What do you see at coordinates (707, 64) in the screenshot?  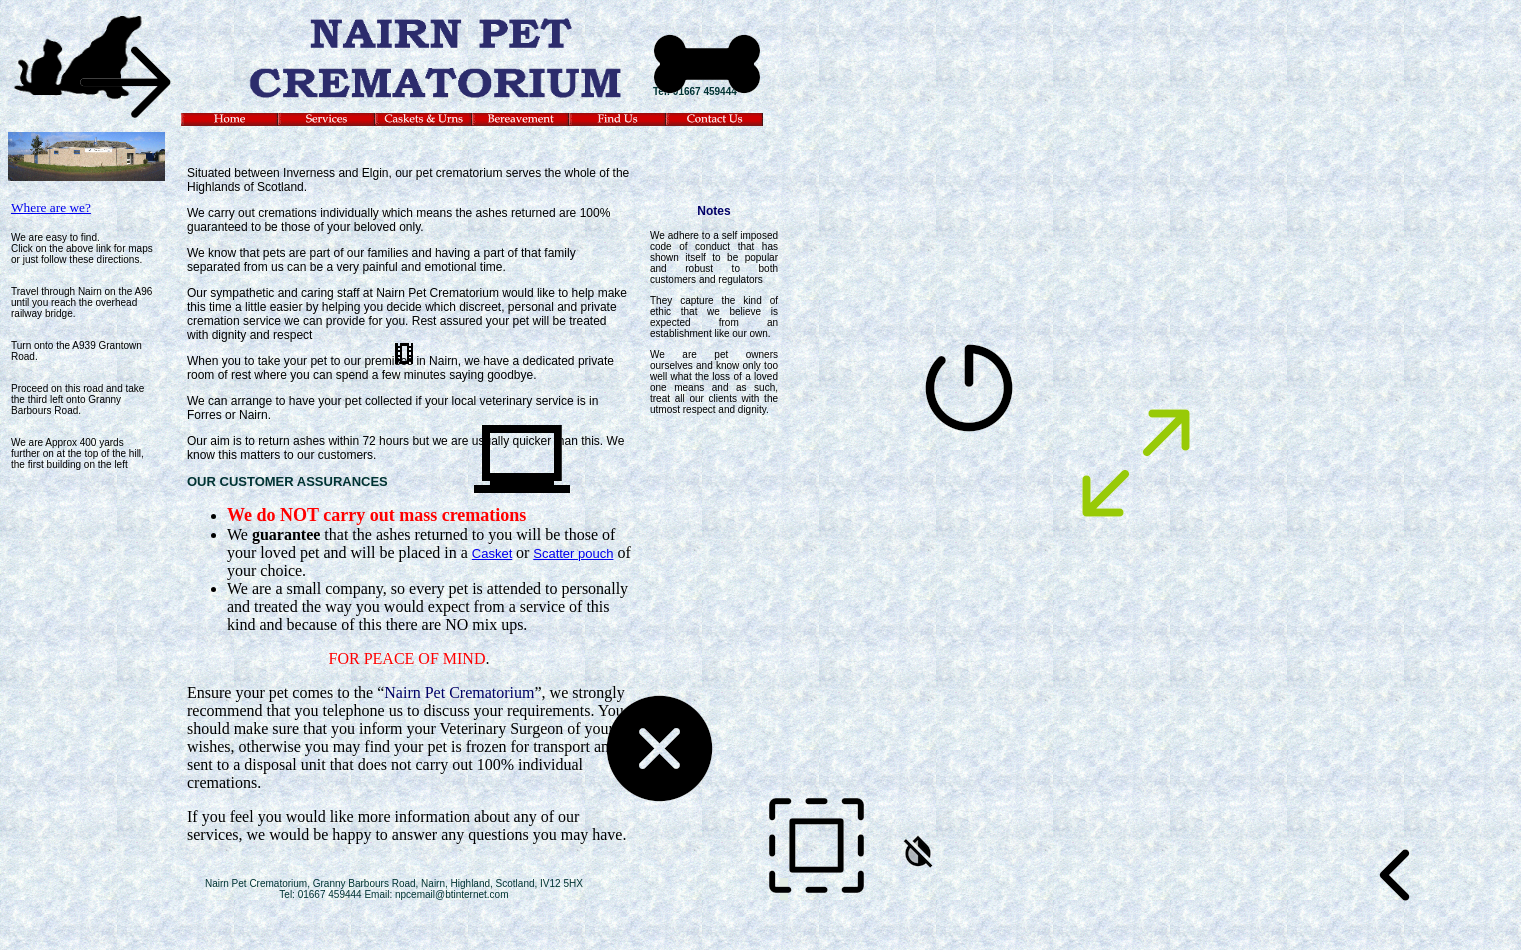 I see `access pet-related features or settings` at bounding box center [707, 64].